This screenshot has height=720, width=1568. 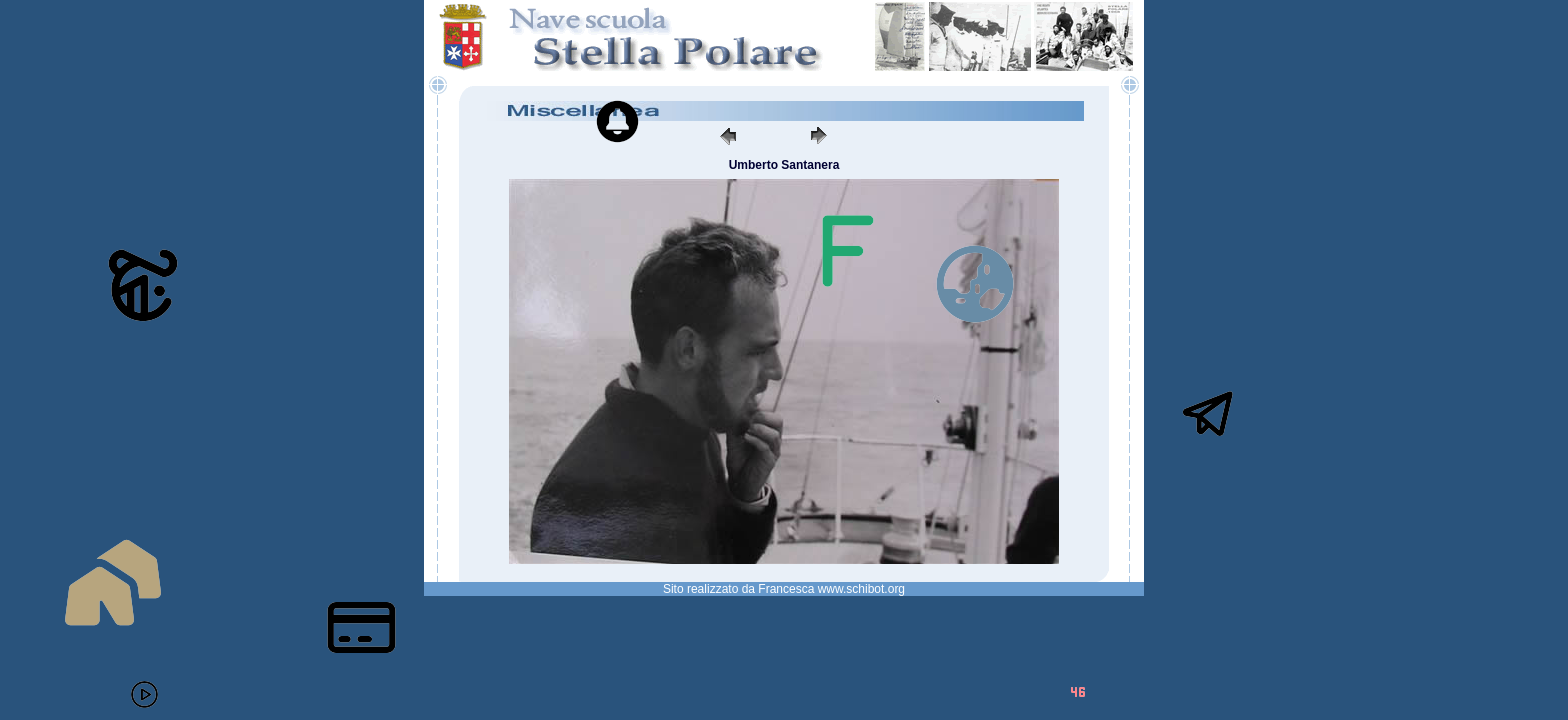 What do you see at coordinates (848, 251) in the screenshot?
I see `indicates items starting with the letter F` at bounding box center [848, 251].